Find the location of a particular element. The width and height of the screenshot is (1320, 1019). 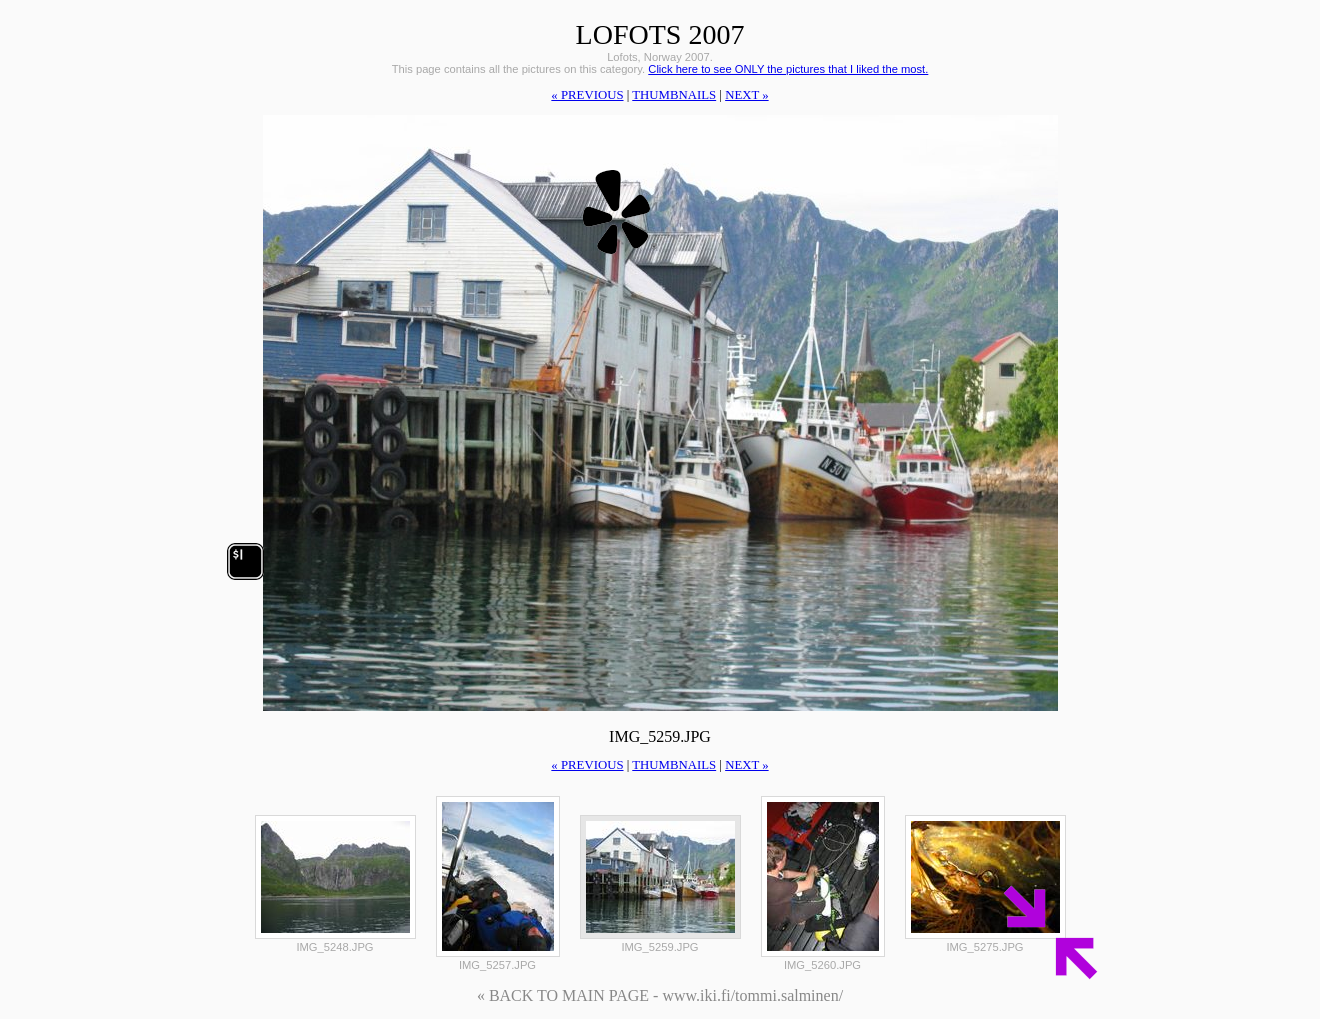

collapse or minimize an expanded view is located at coordinates (1050, 932).